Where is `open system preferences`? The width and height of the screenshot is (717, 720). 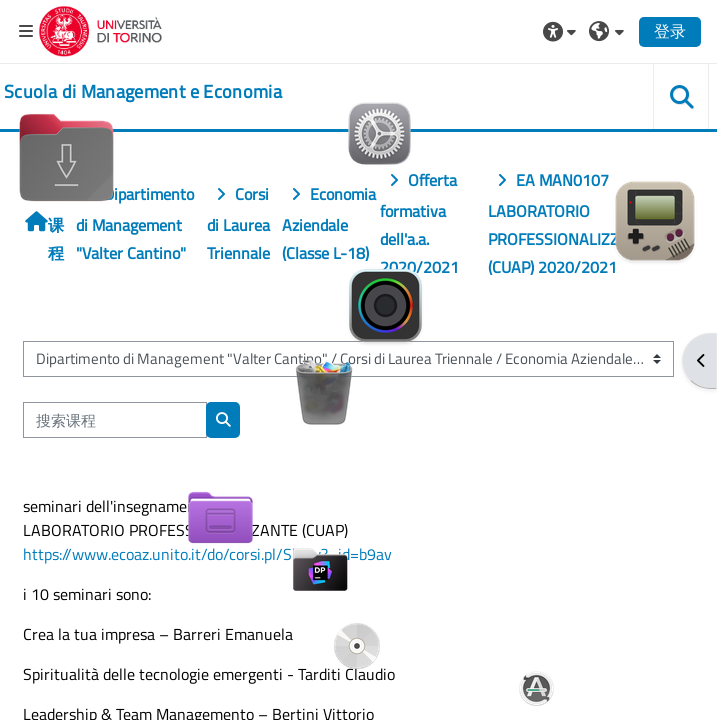 open system preferences is located at coordinates (379, 133).